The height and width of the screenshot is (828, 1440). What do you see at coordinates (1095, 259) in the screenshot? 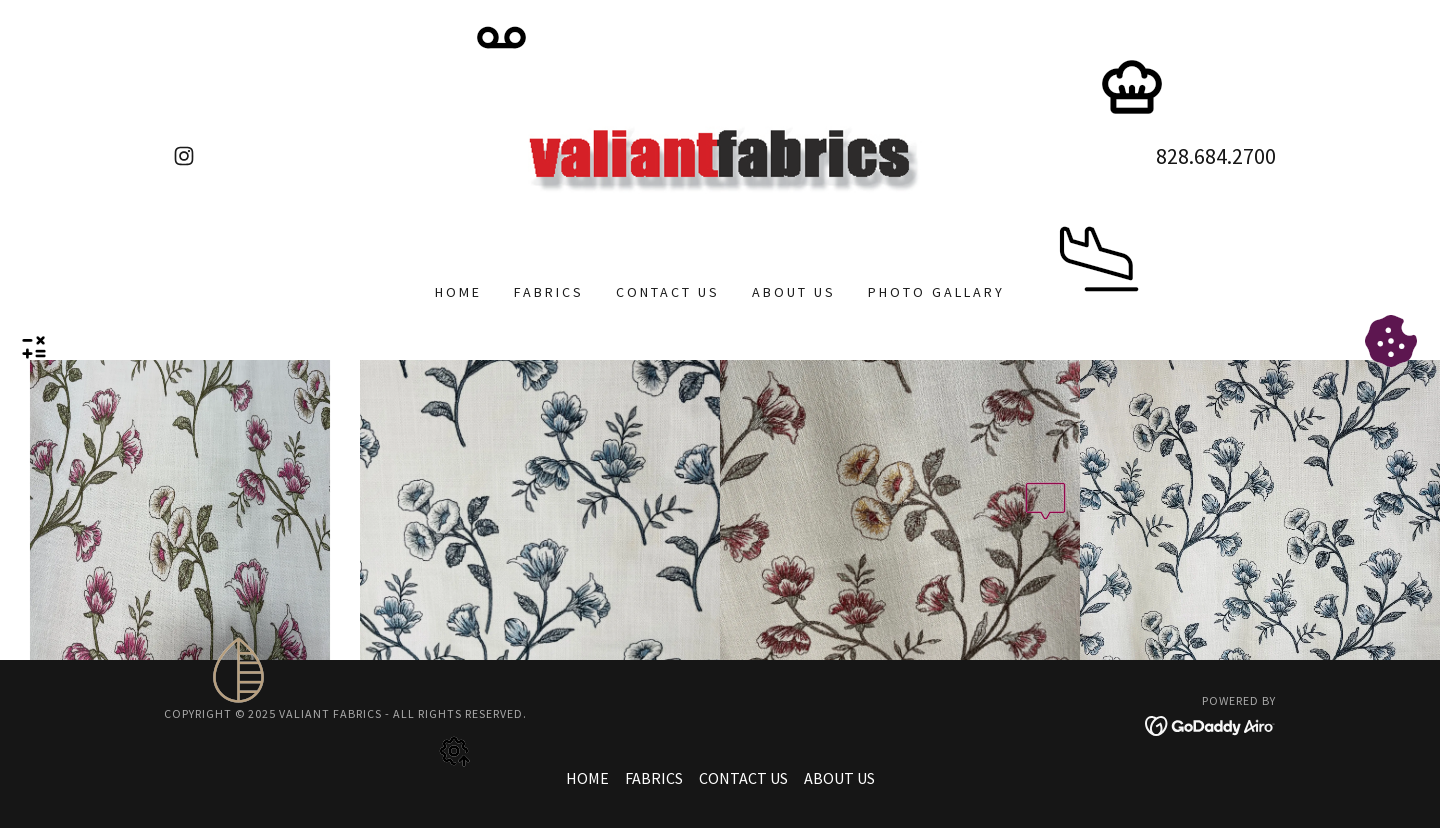
I see `indicates flight arrival or landing status` at bounding box center [1095, 259].